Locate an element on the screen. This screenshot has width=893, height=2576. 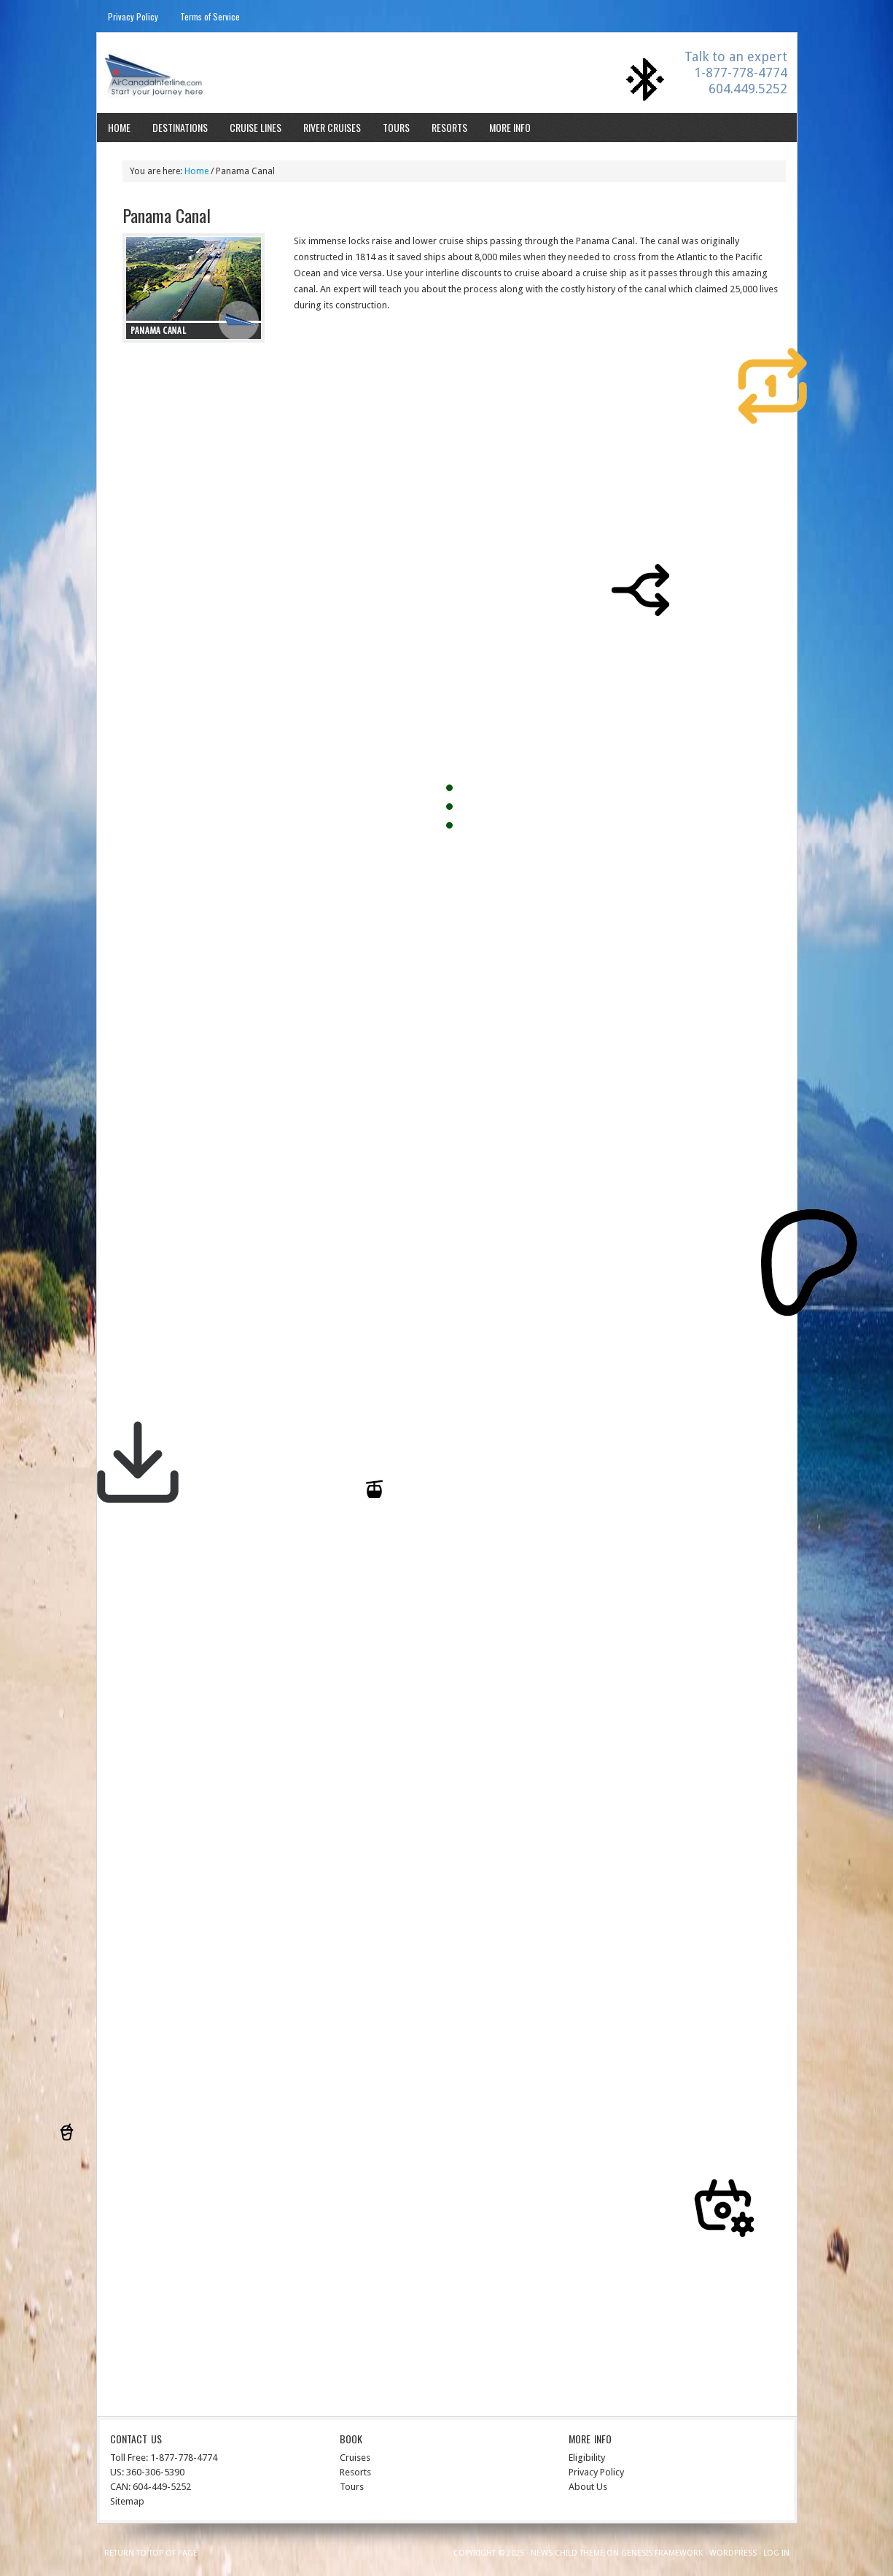
access shopping basket settings is located at coordinates (722, 2204).